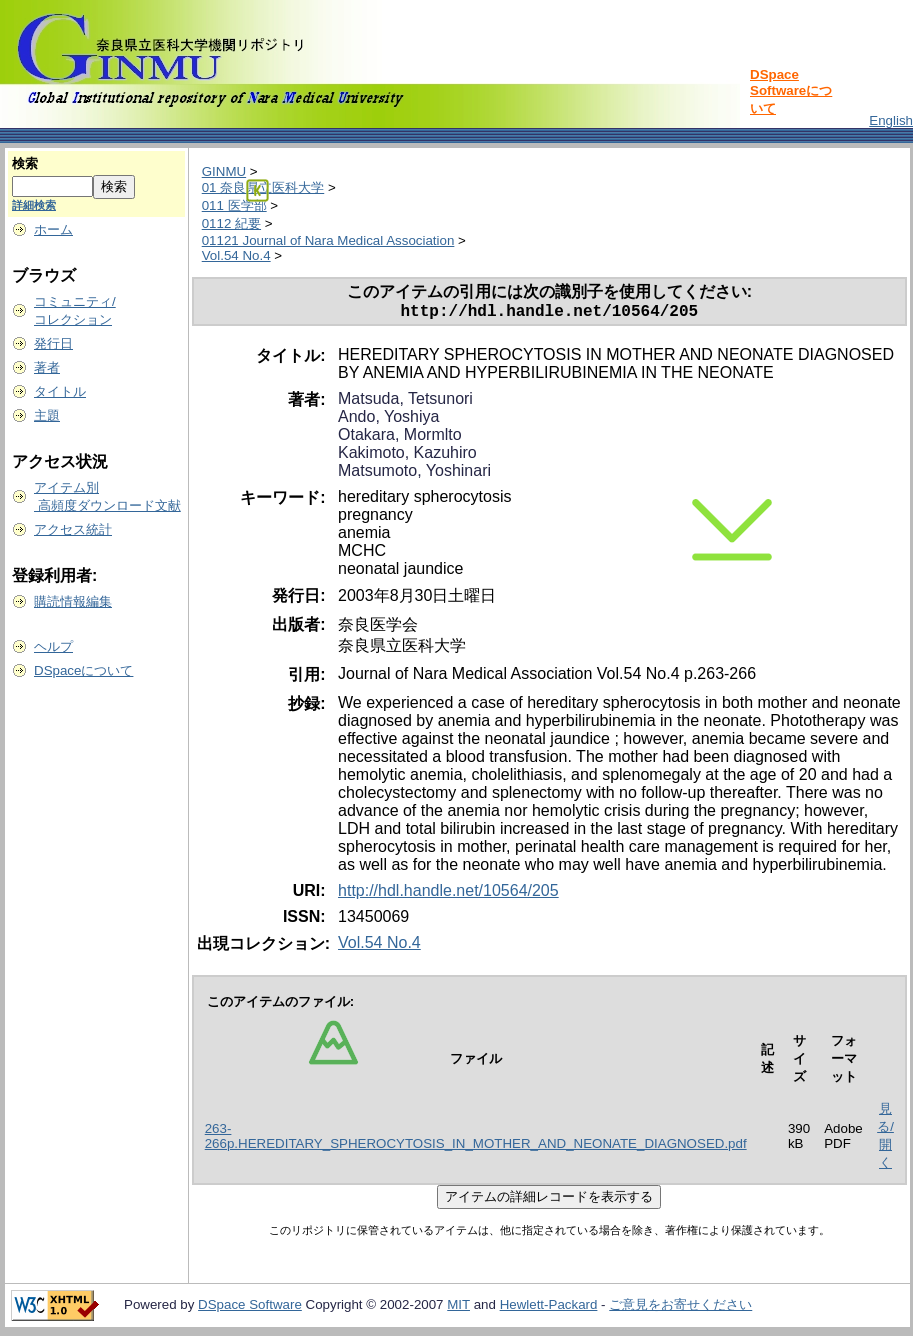 This screenshot has width=913, height=1336. What do you see at coordinates (333, 1042) in the screenshot?
I see `view outdoor or hiking activities` at bounding box center [333, 1042].